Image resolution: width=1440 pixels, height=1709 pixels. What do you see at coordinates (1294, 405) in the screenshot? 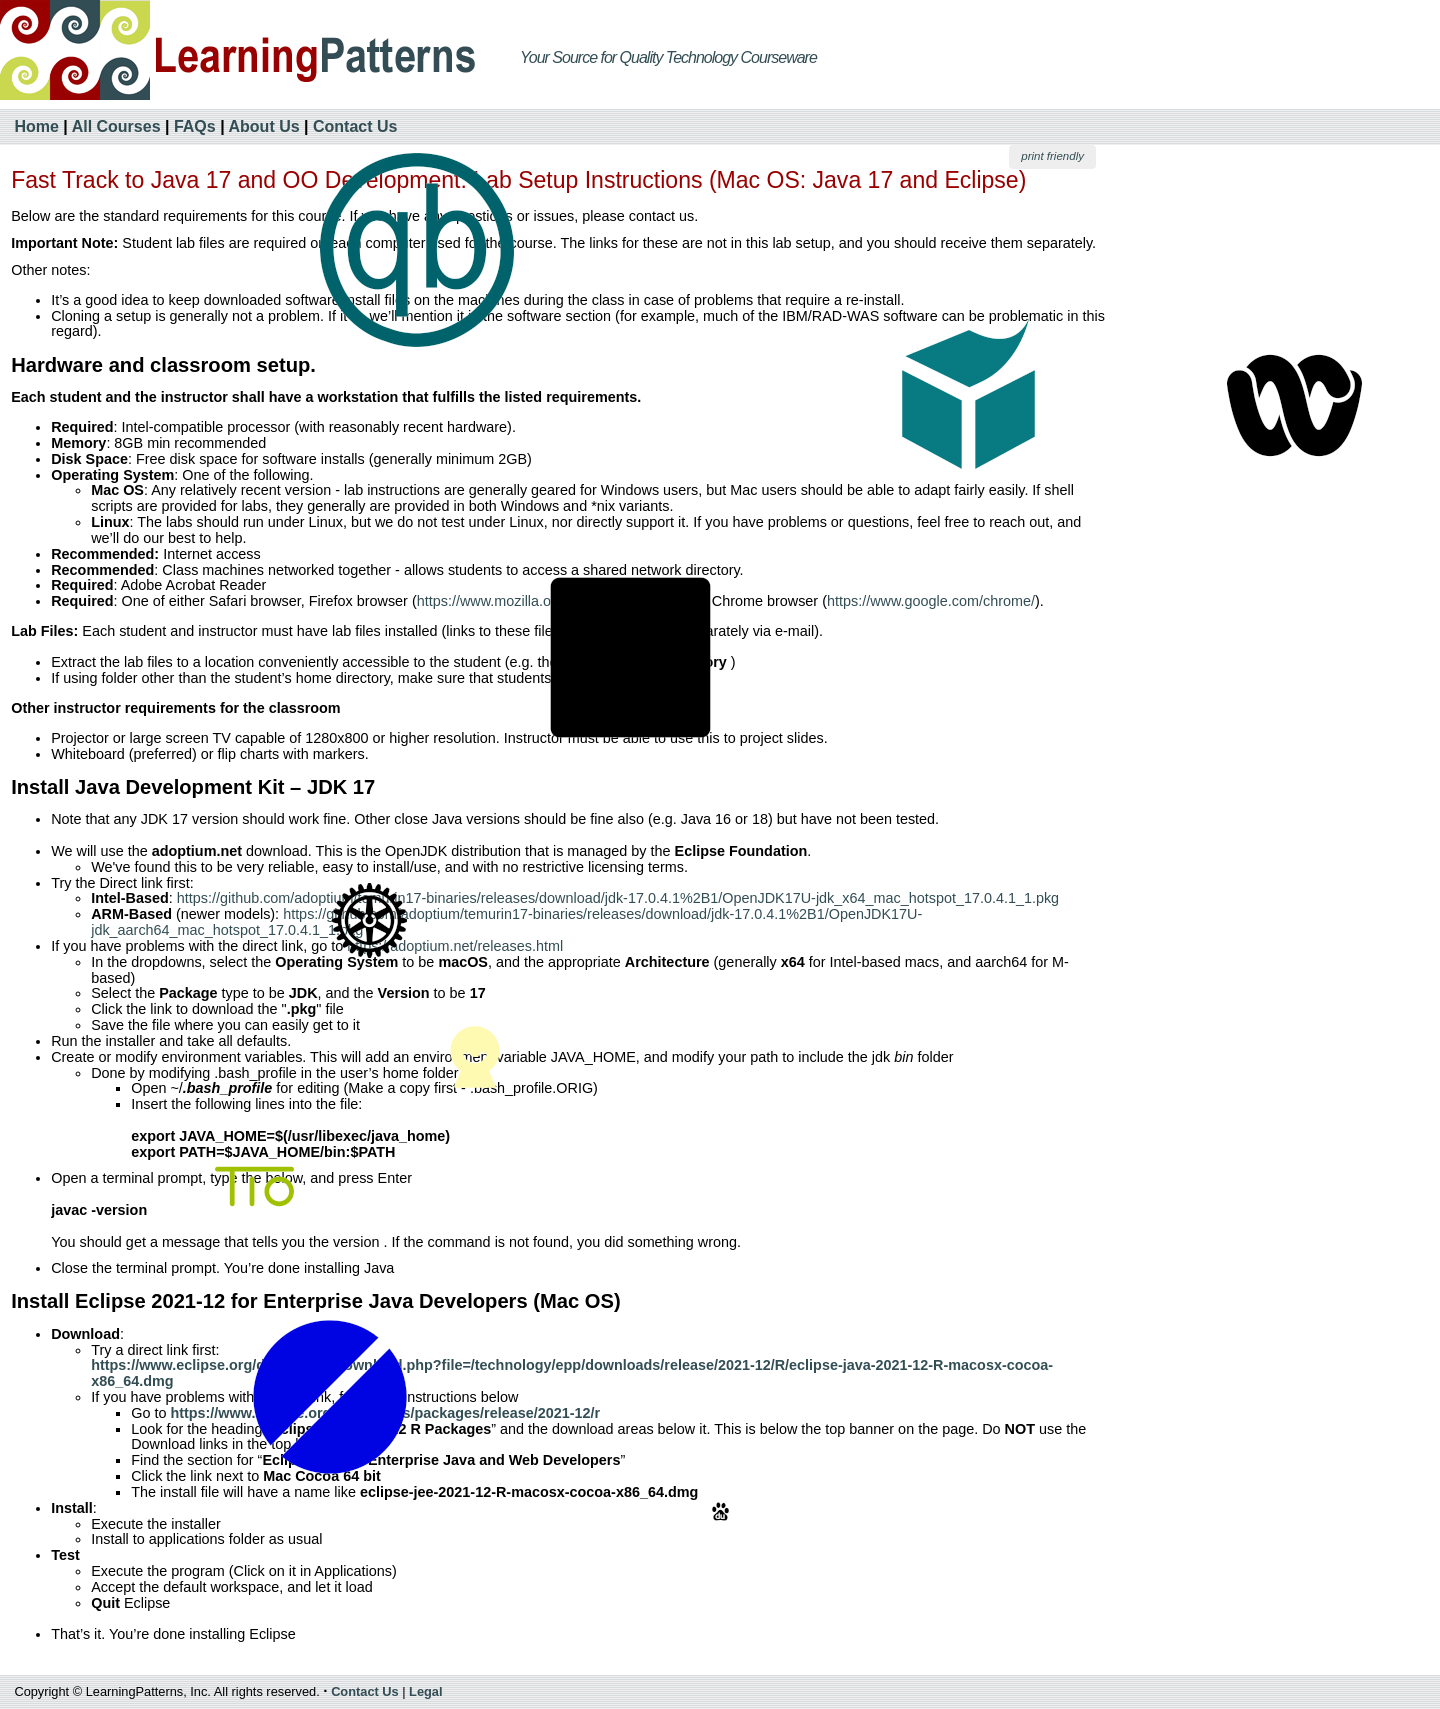
I see `open Webex video conferencing app` at bounding box center [1294, 405].